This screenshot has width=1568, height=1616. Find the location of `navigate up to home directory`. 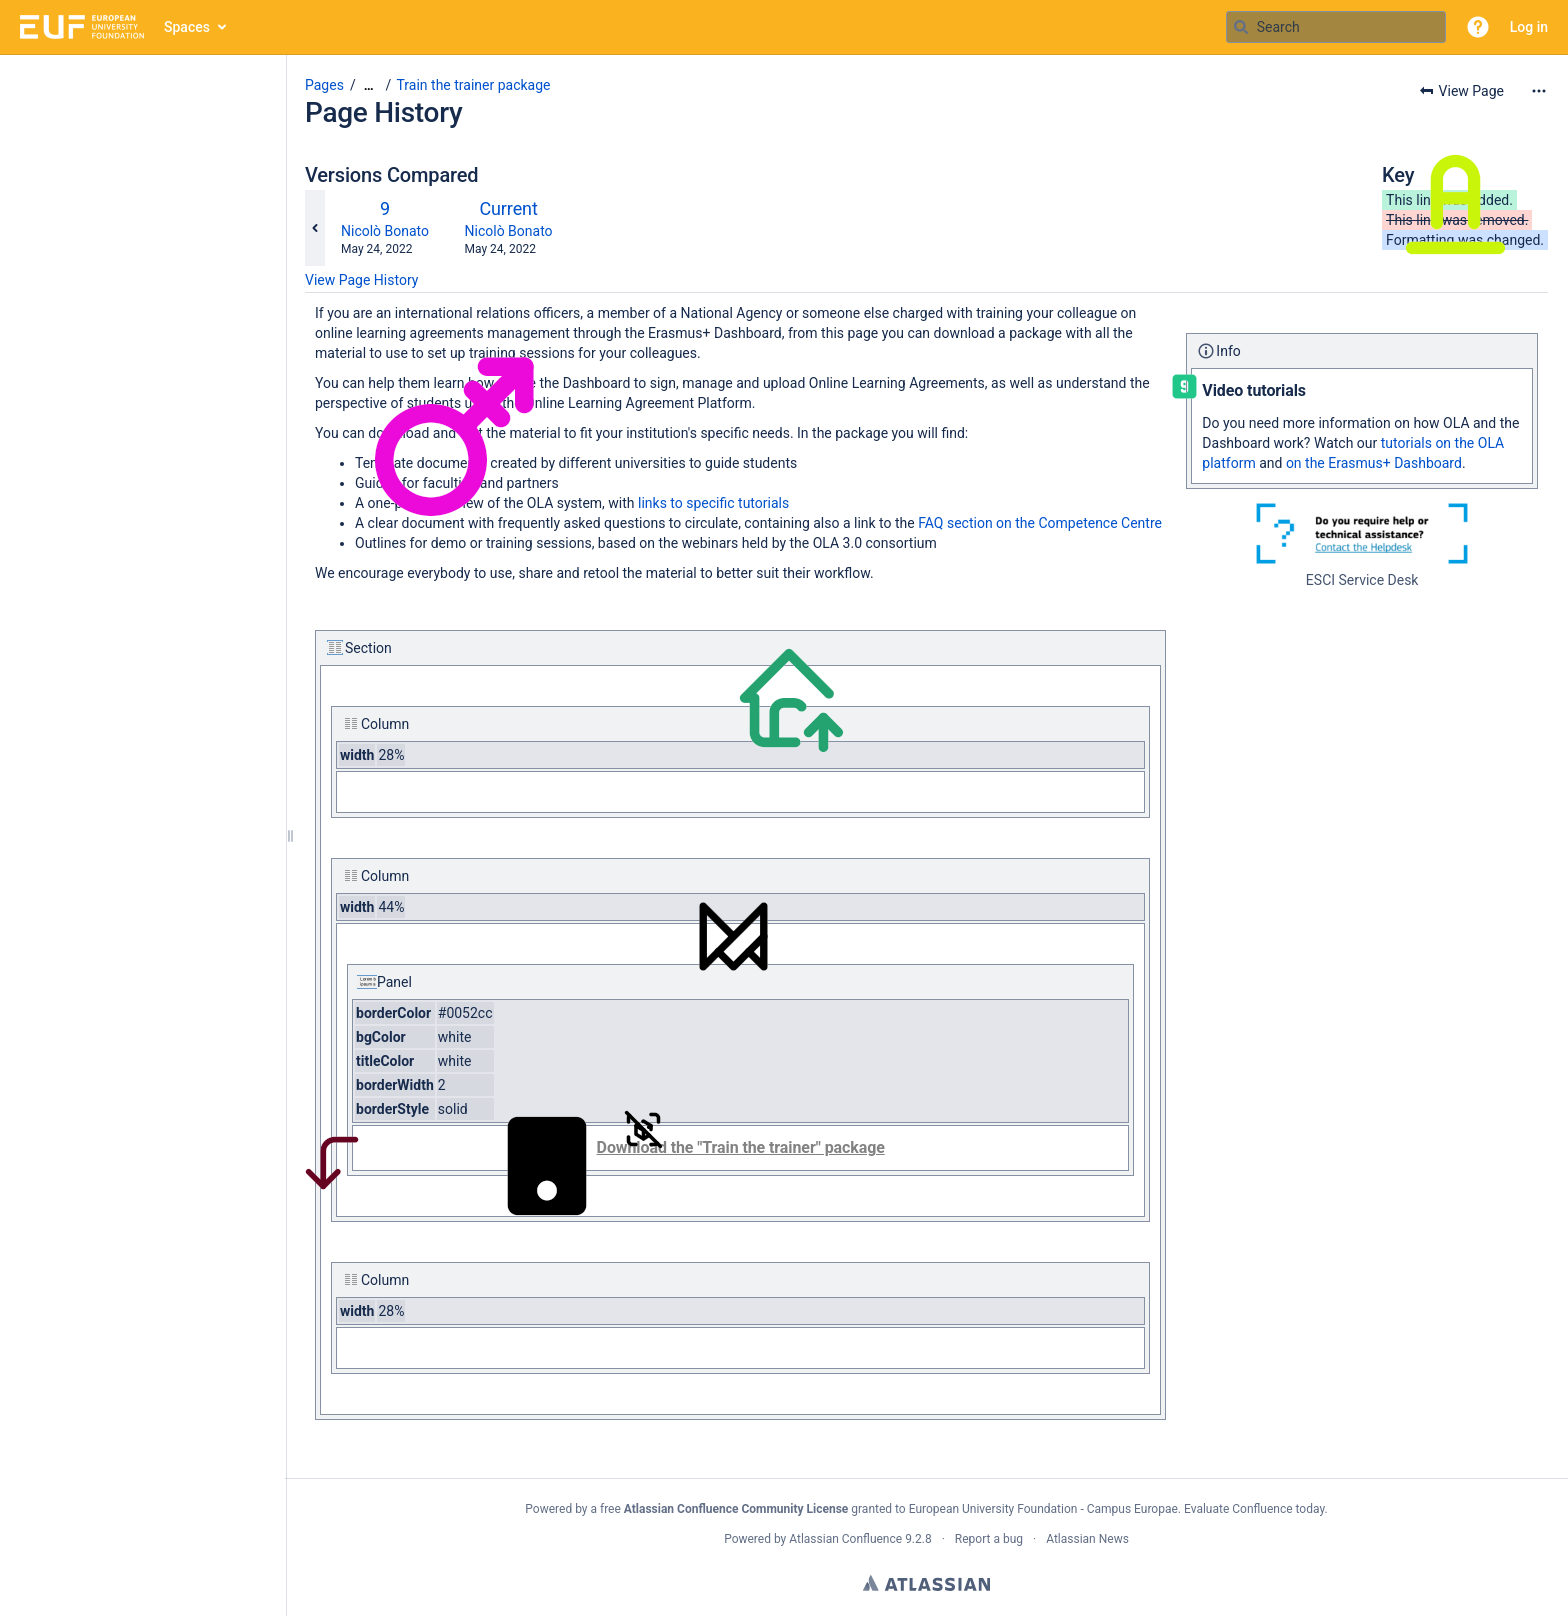

navigate up to home directory is located at coordinates (789, 698).